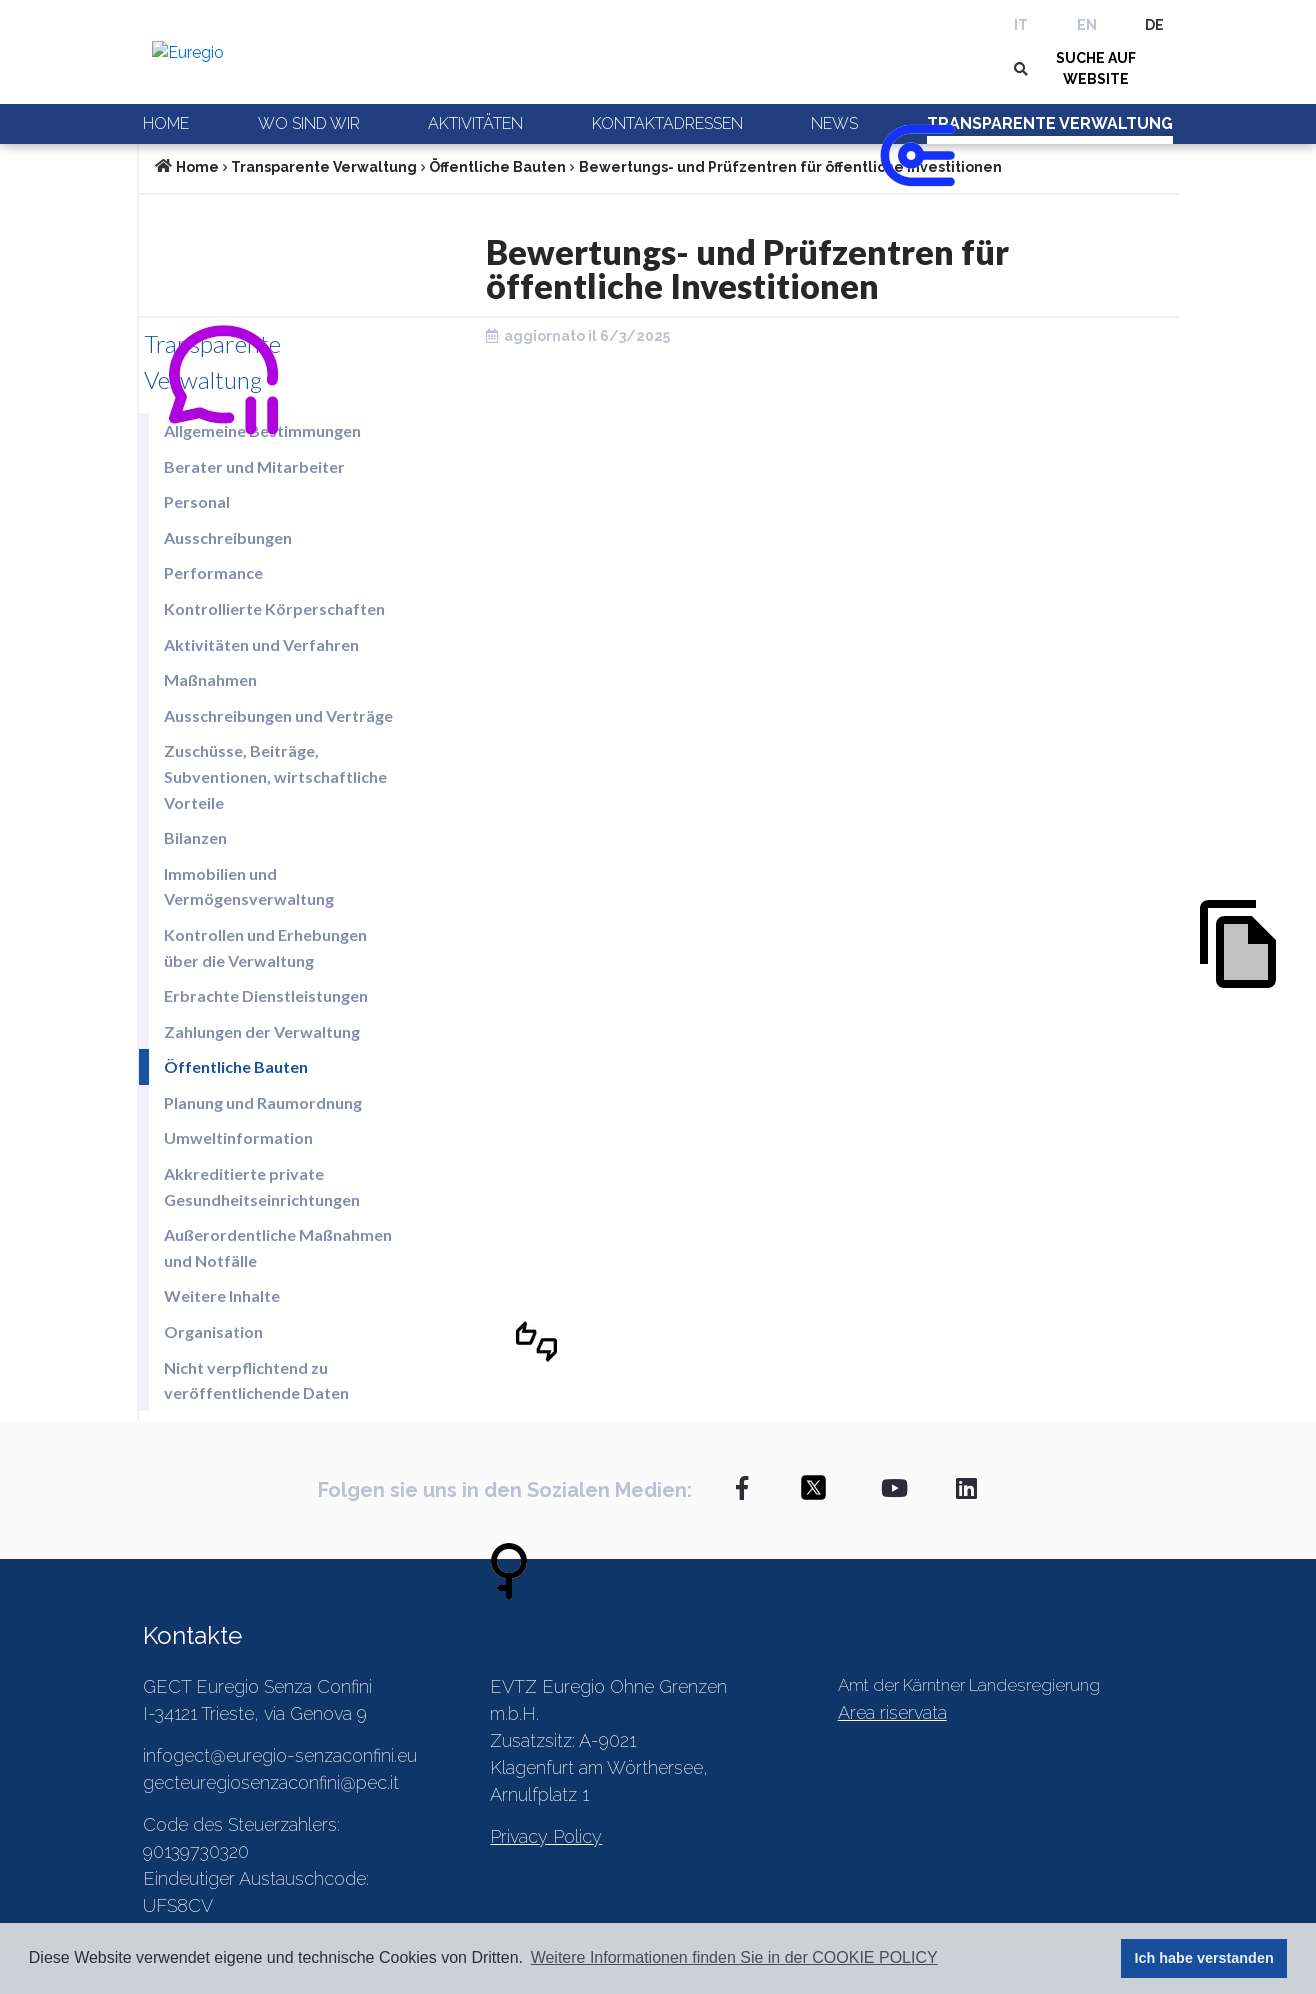 The image size is (1316, 1994). What do you see at coordinates (509, 1570) in the screenshot?
I see `indicates demigirl gender identity` at bounding box center [509, 1570].